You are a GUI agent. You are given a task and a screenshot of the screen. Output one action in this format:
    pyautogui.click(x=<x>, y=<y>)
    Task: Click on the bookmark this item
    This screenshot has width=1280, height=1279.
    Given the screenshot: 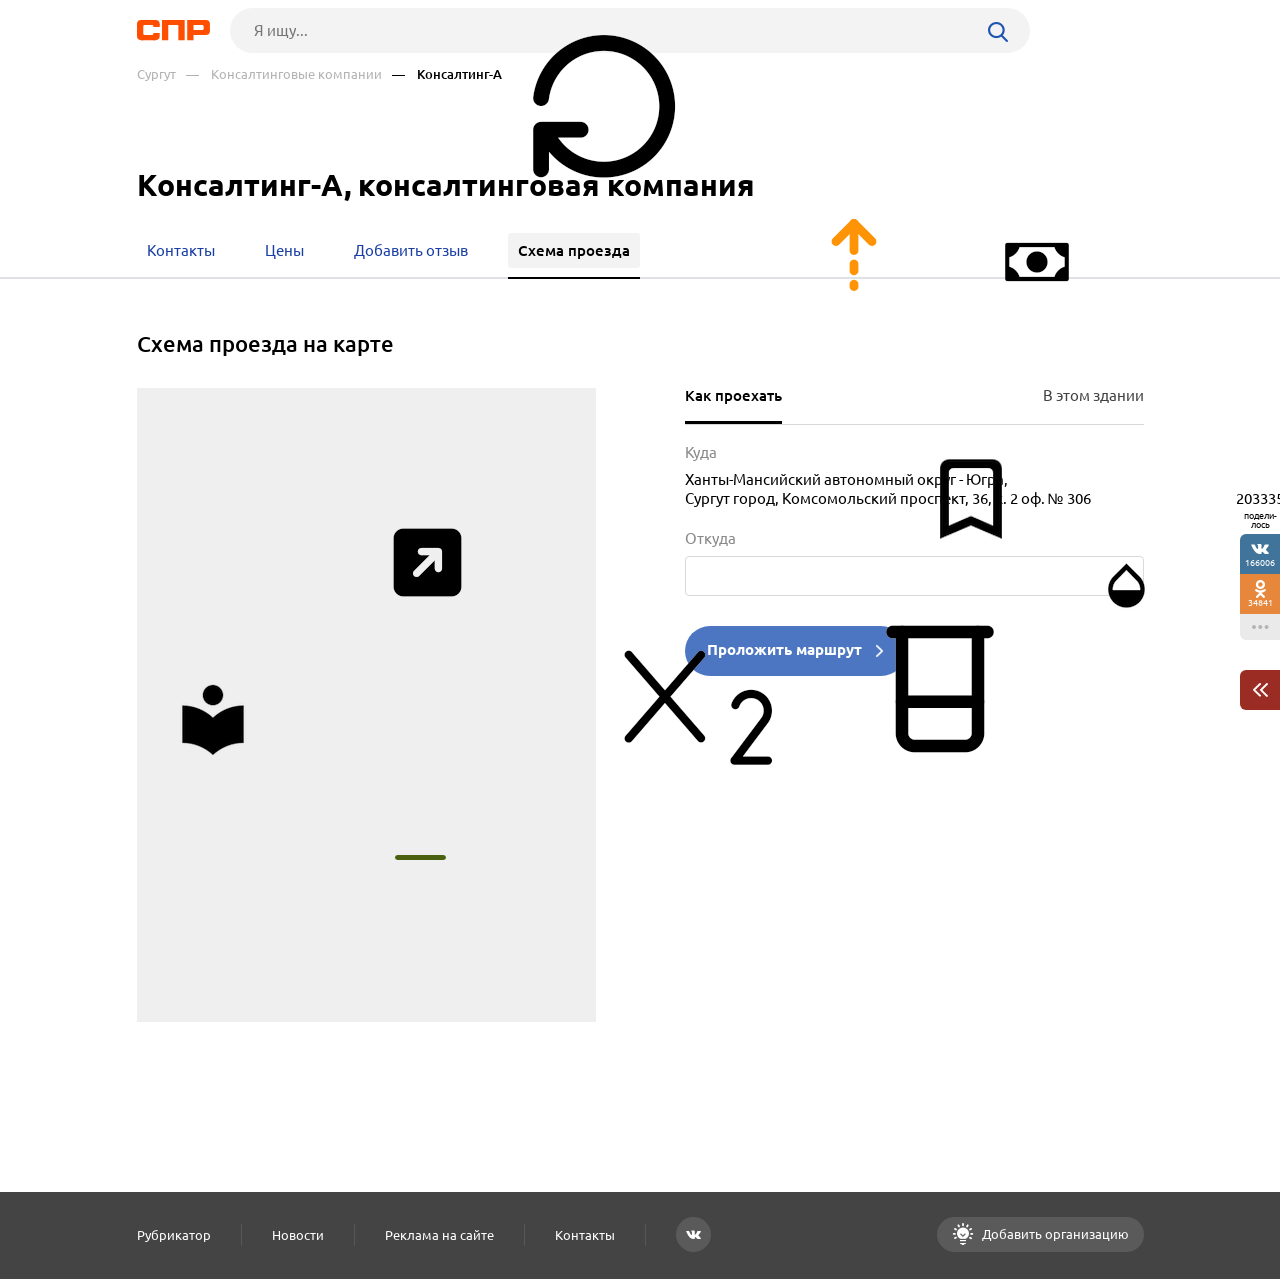 What is the action you would take?
    pyautogui.click(x=971, y=499)
    